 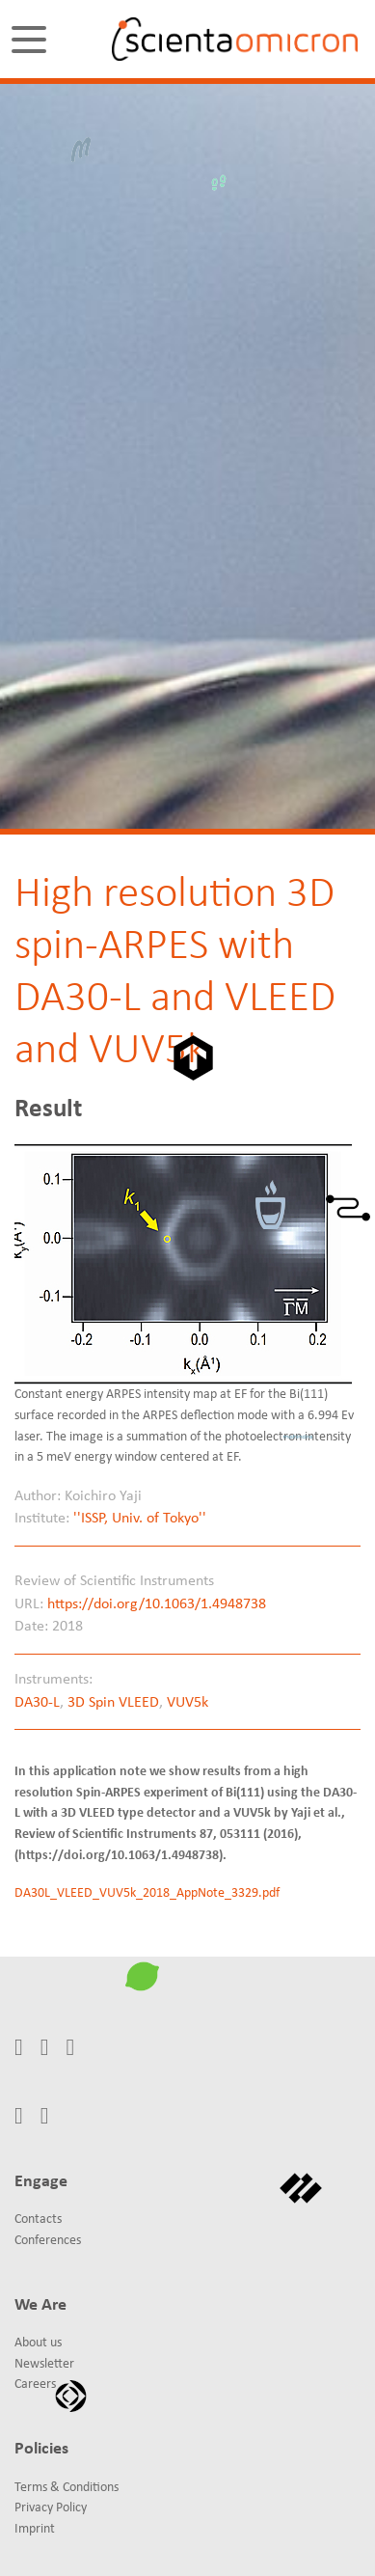 What do you see at coordinates (81, 150) in the screenshot?
I see `open Marvel app for prototyping` at bounding box center [81, 150].